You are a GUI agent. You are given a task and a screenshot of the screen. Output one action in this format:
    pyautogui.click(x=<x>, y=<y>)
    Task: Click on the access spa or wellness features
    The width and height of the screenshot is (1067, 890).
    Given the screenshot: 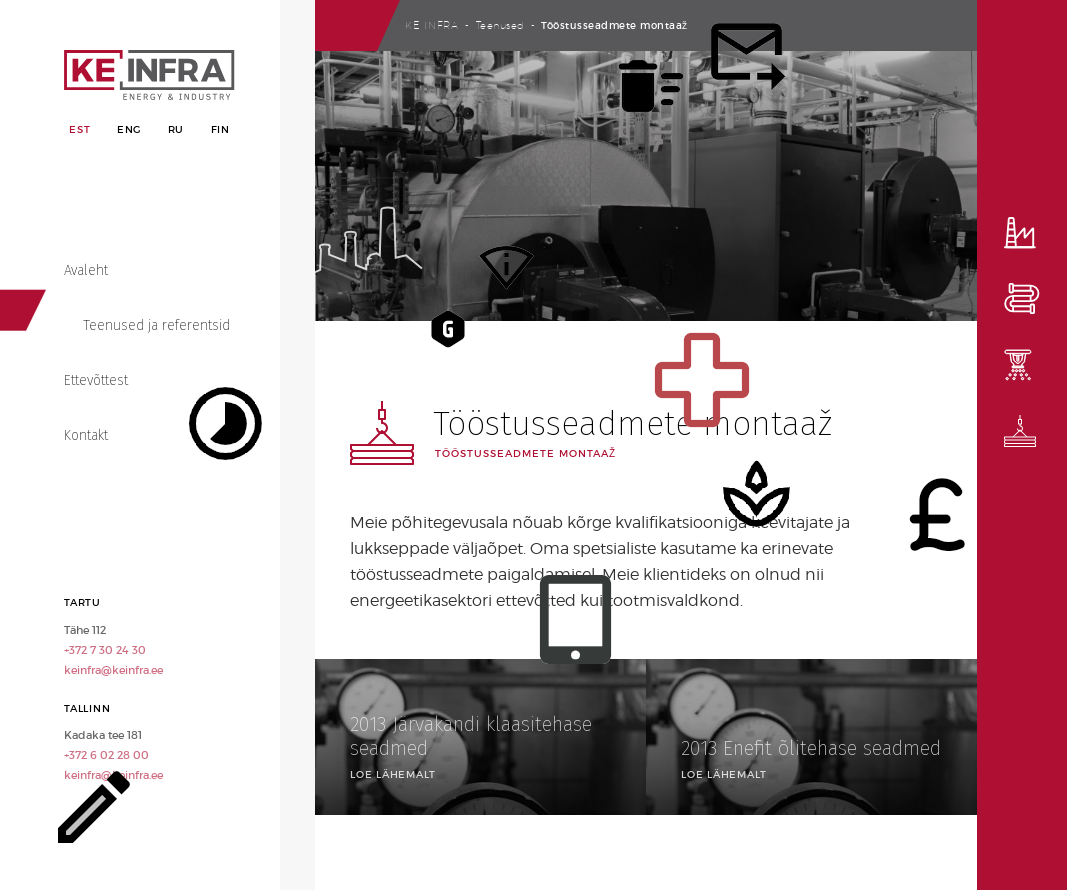 What is the action you would take?
    pyautogui.click(x=756, y=493)
    